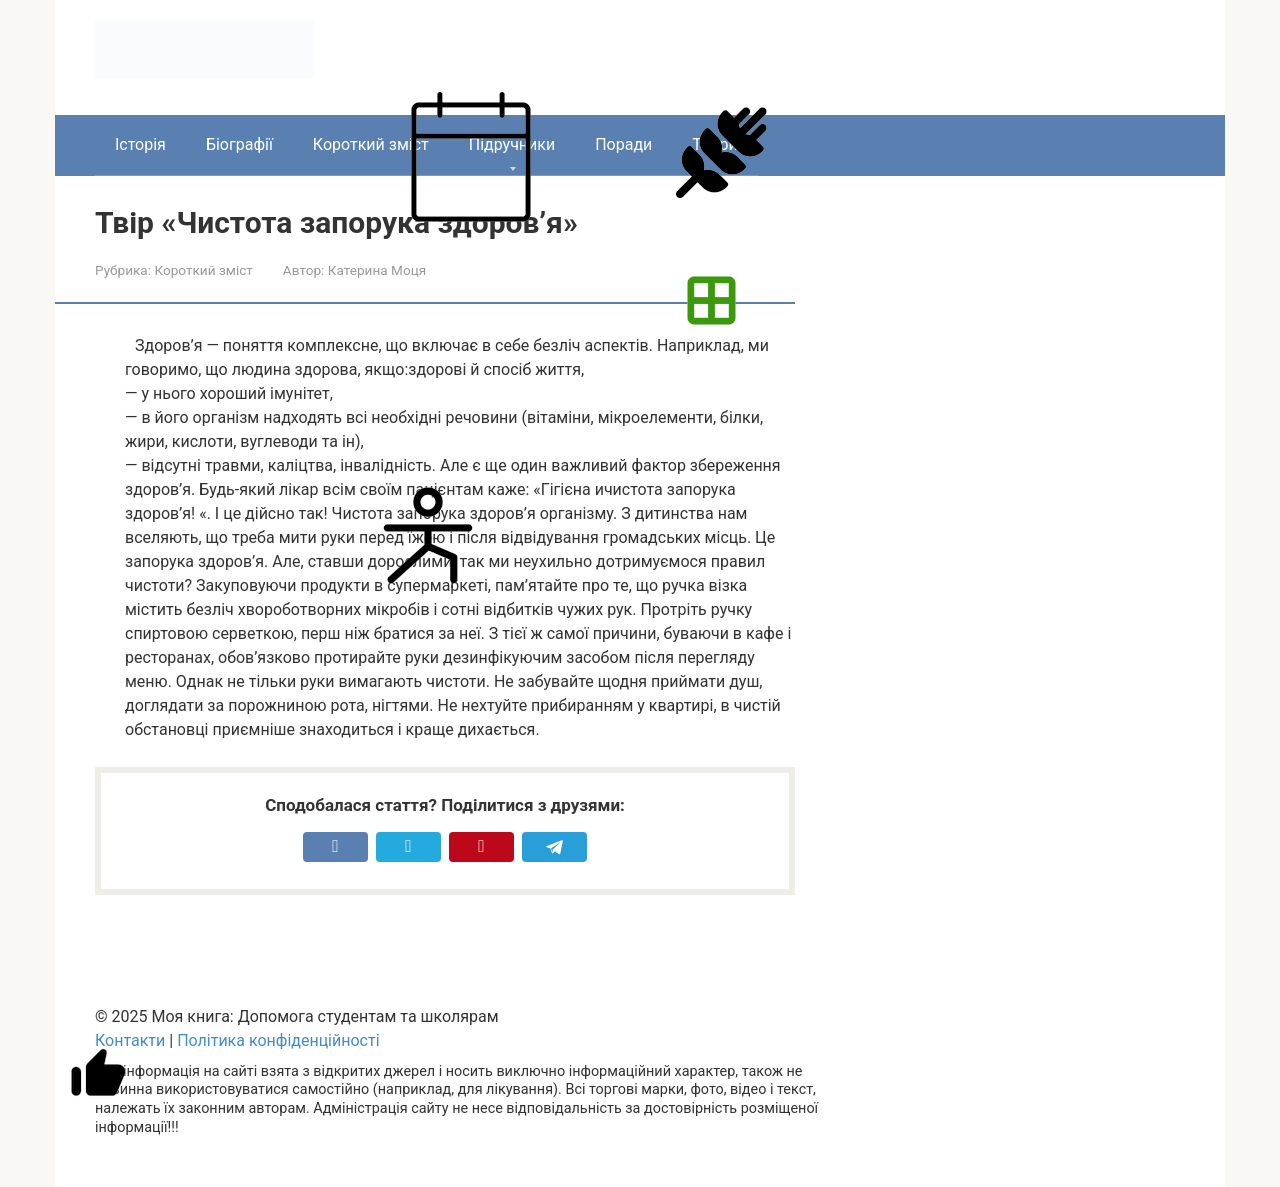 This screenshot has height=1187, width=1280. Describe the element at coordinates (711, 300) in the screenshot. I see `apply borders to all cells in a table` at that location.